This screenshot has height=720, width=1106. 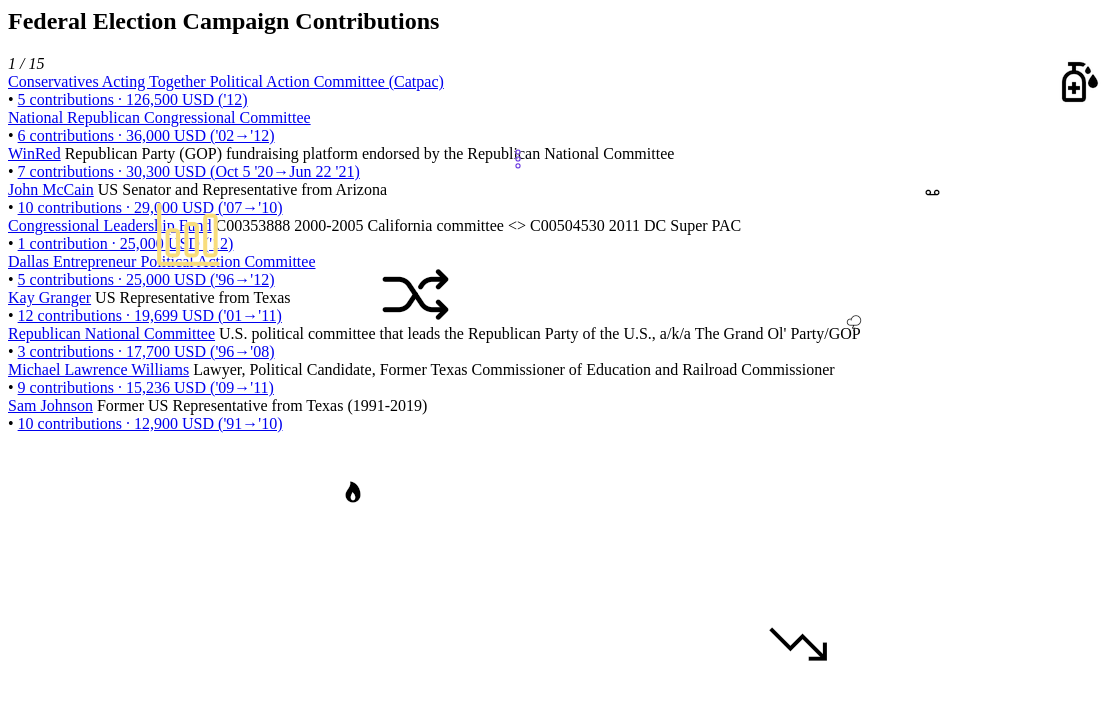 I want to click on access hand sanitizer station information, so click(x=1078, y=82).